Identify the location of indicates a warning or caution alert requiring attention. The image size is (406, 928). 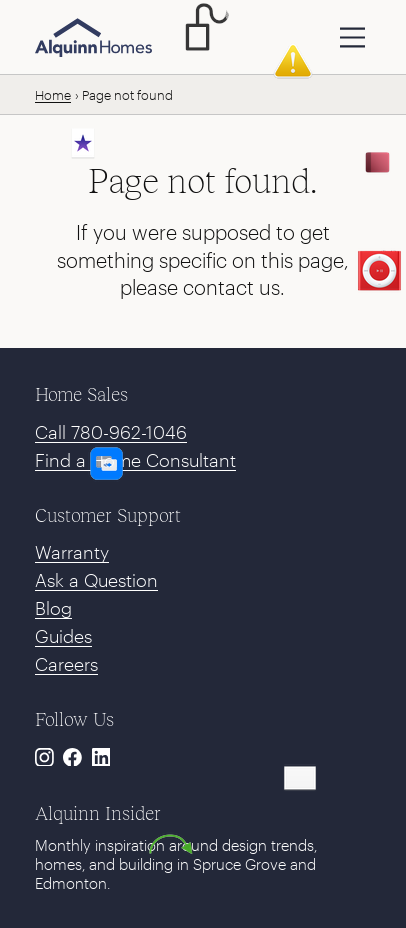
(293, 61).